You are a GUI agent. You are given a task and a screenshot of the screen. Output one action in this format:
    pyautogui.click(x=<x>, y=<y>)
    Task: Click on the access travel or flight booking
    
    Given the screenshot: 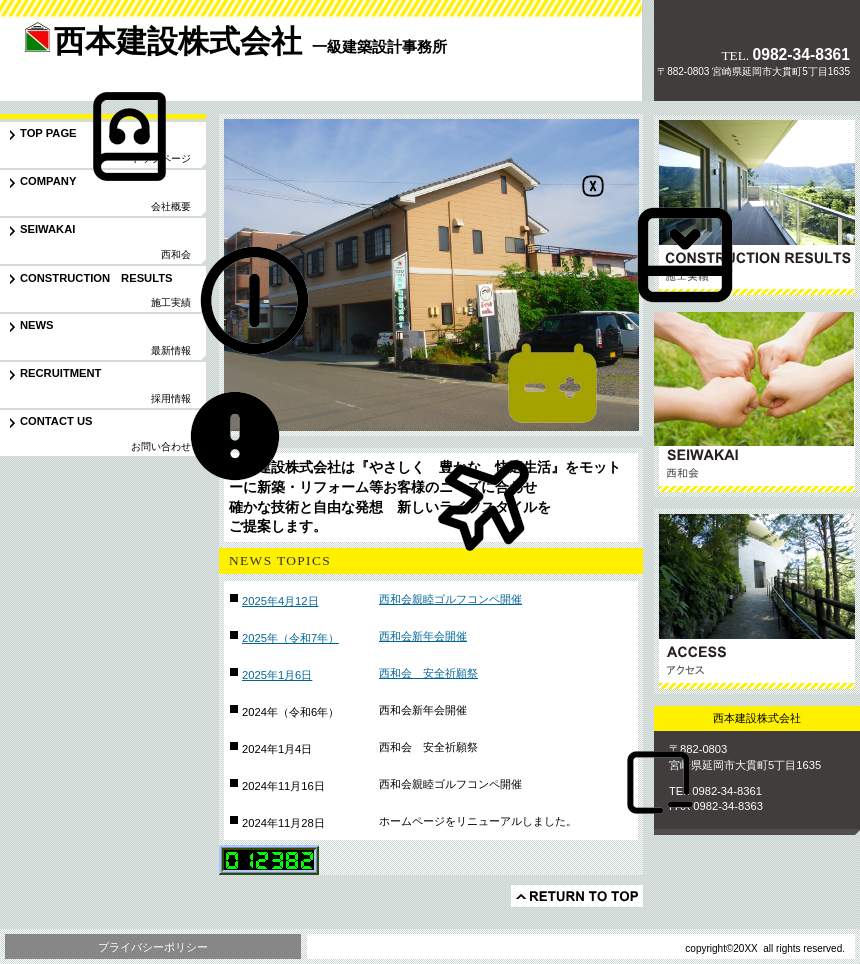 What is the action you would take?
    pyautogui.click(x=483, y=505)
    